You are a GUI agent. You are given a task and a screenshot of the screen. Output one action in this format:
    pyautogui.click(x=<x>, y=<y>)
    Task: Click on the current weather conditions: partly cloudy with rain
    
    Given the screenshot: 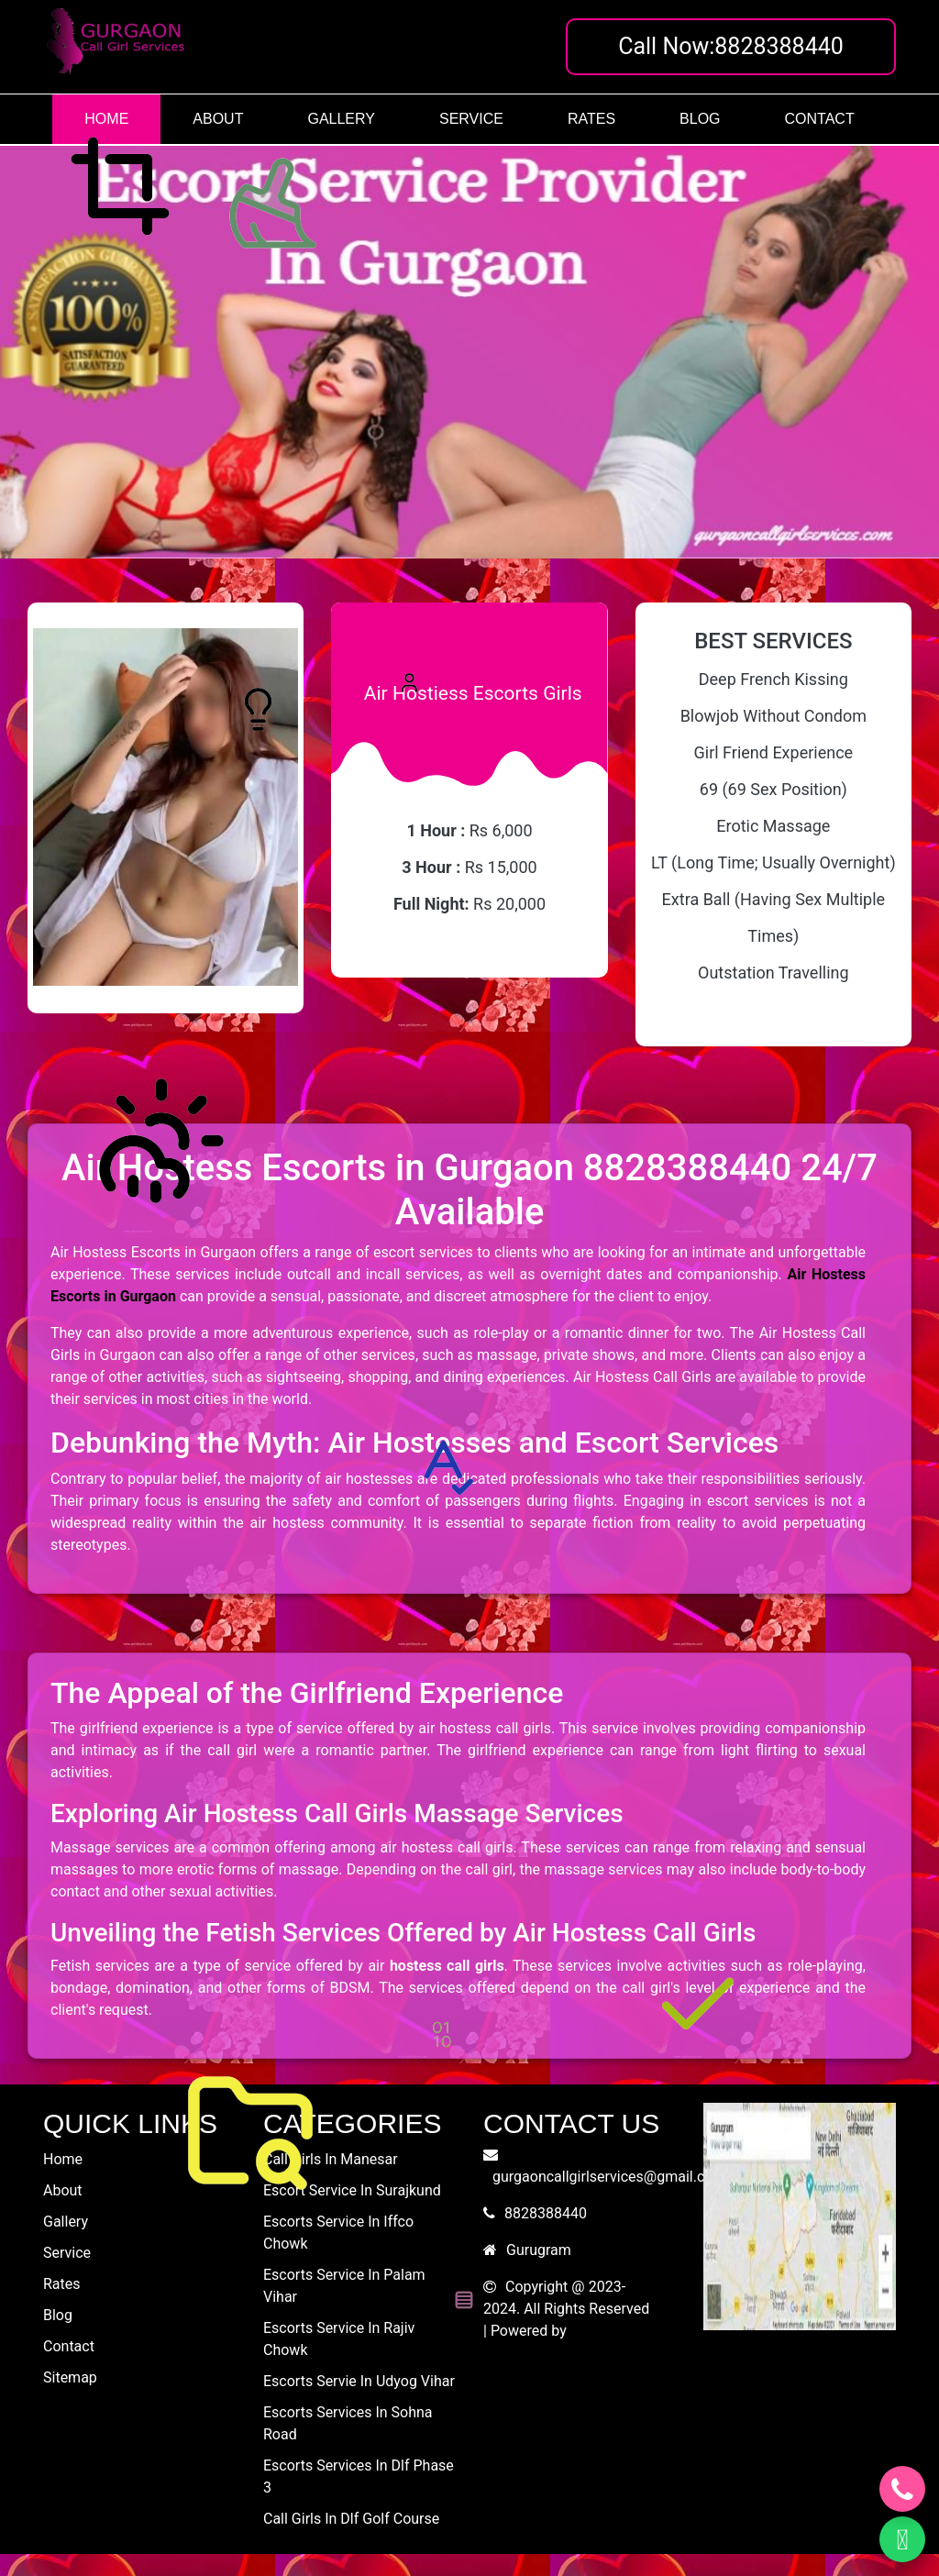 What is the action you would take?
    pyautogui.click(x=161, y=1141)
    